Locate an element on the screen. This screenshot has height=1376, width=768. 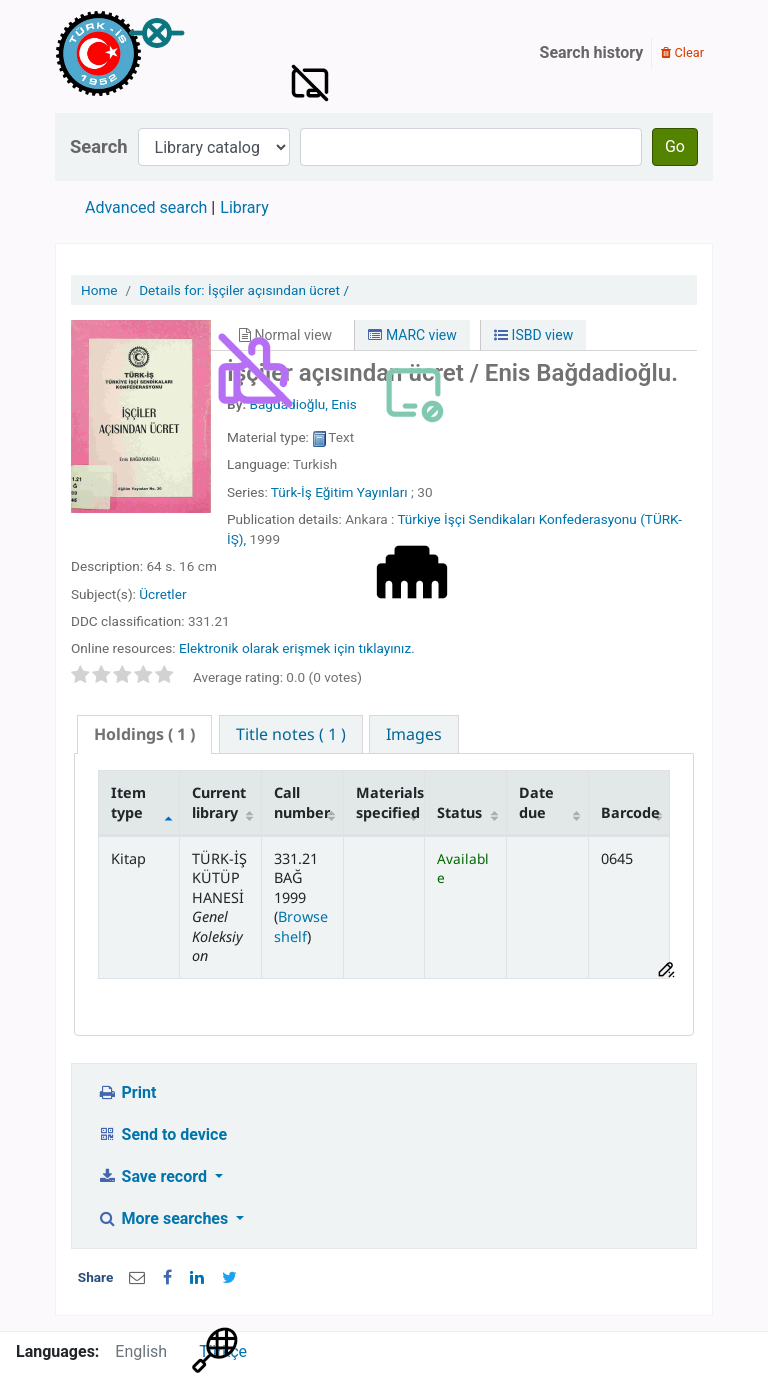
indicates a light bulb component in a circuit diagram is located at coordinates (157, 33).